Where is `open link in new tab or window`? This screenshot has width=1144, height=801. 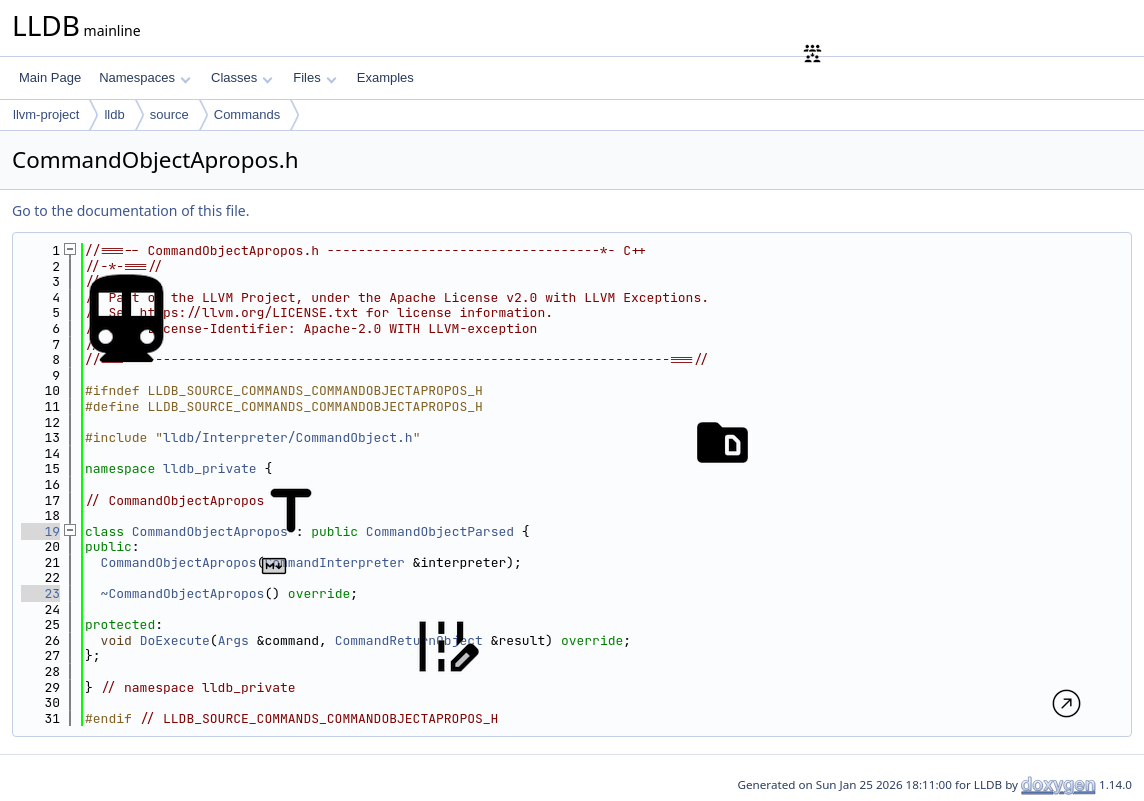 open link in new tab or window is located at coordinates (1066, 703).